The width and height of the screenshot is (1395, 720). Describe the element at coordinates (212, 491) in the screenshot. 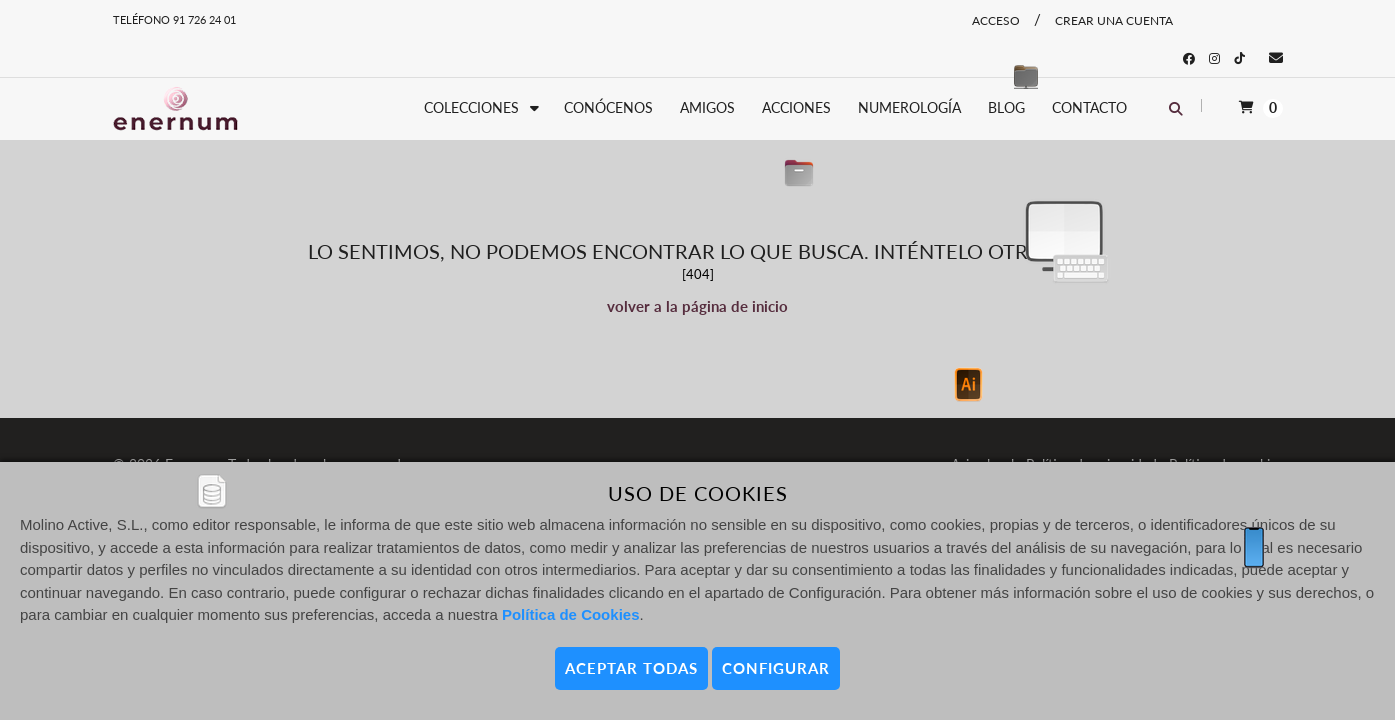

I see `open an sql database file` at that location.